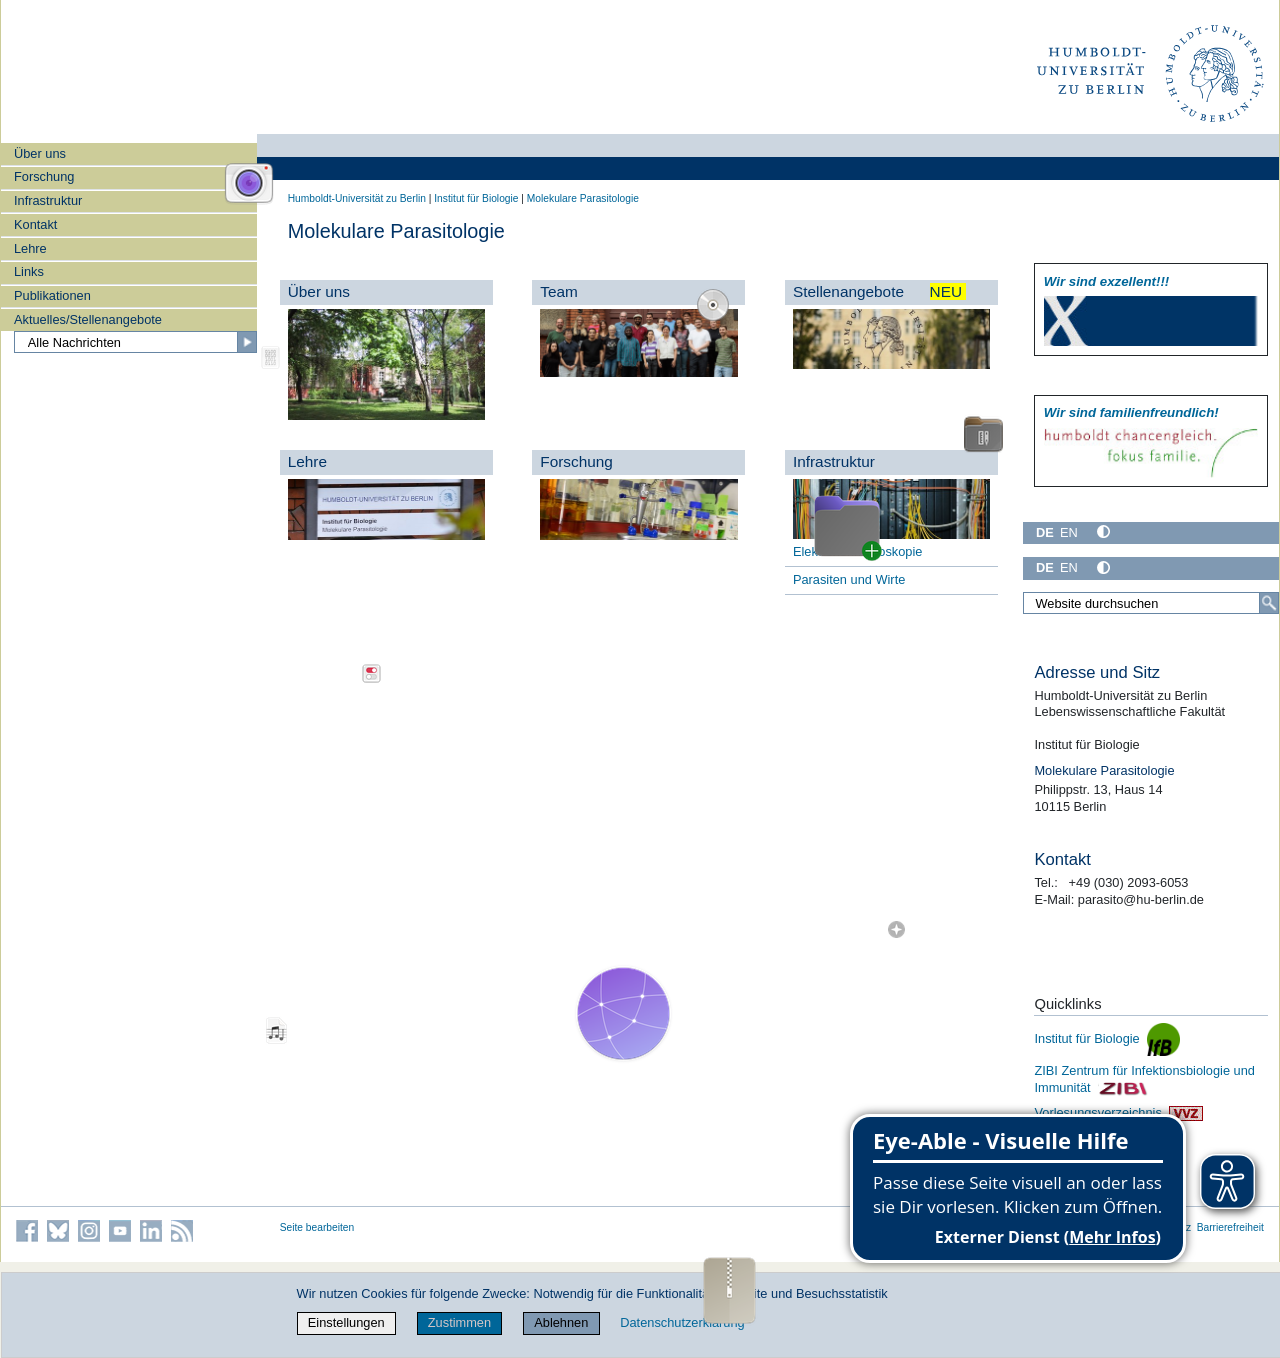 Image resolution: width=1280 pixels, height=1358 pixels. What do you see at coordinates (896, 929) in the screenshot?
I see `remove trusted status from a bluetooth device` at bounding box center [896, 929].